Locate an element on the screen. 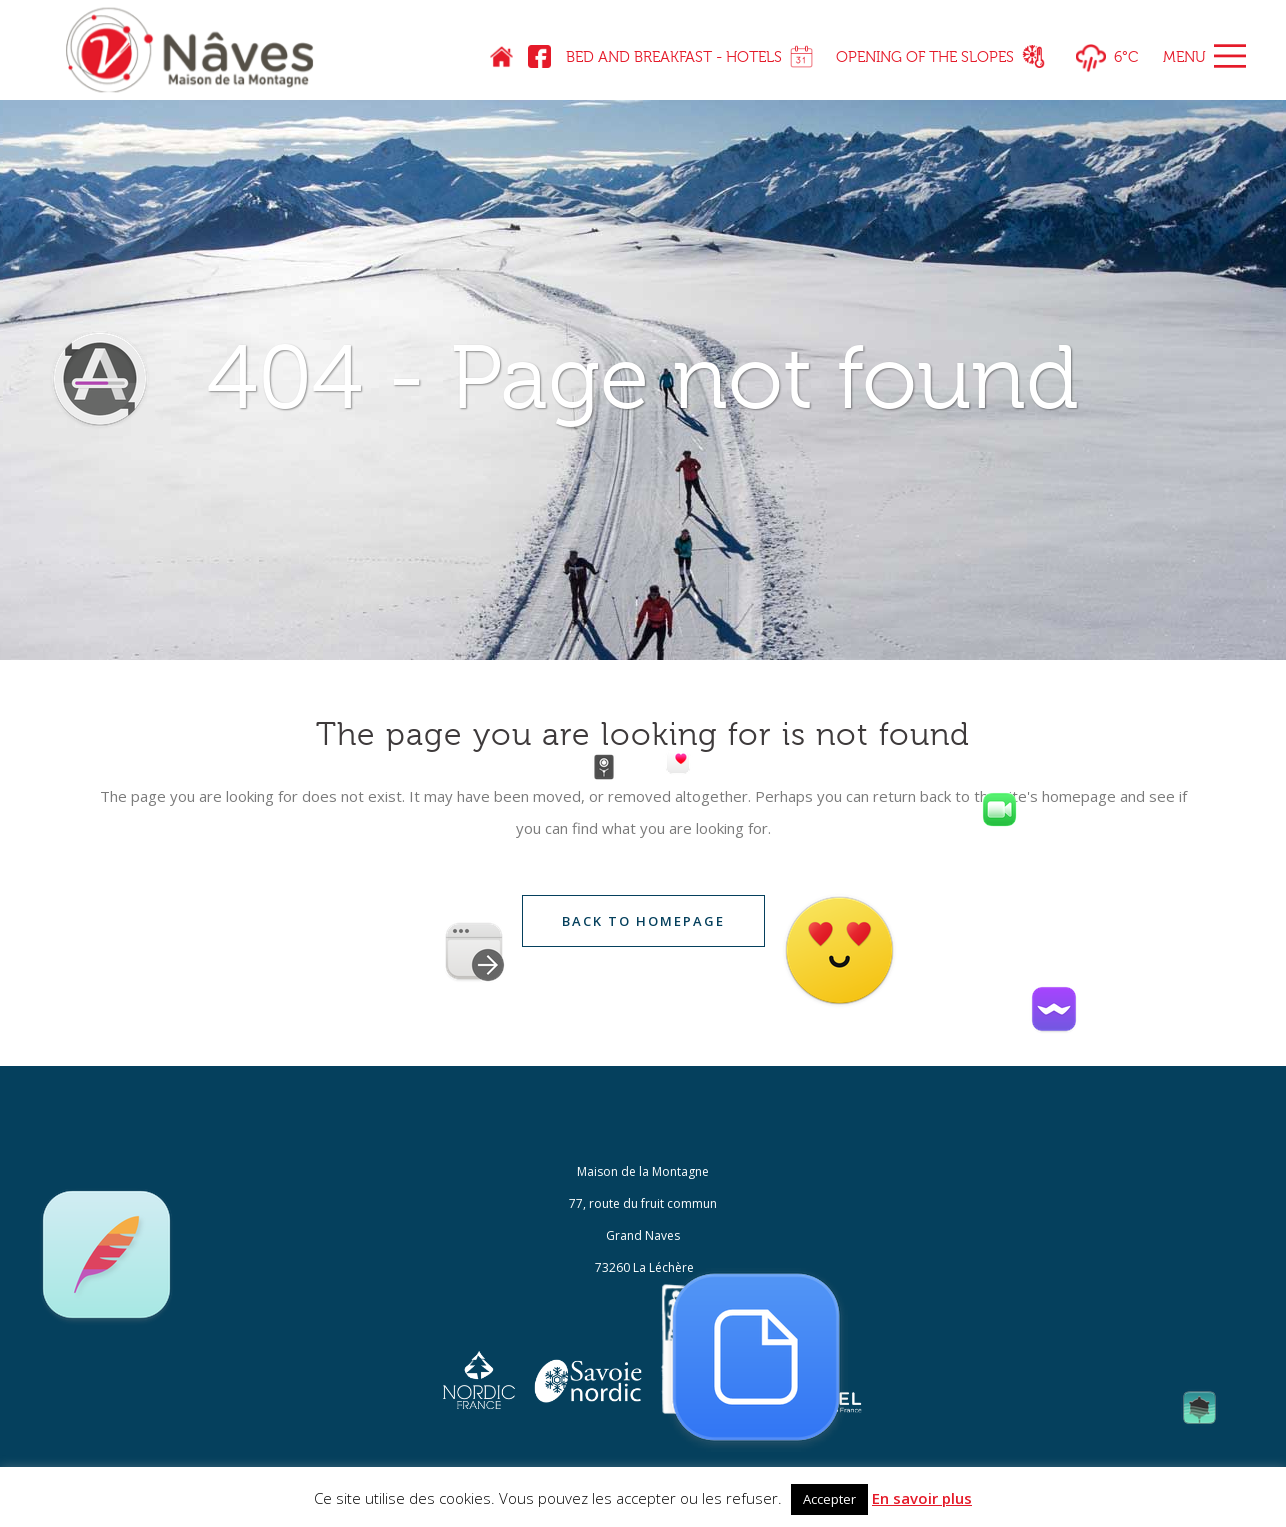 The image size is (1286, 1527). launch gnome mines game is located at coordinates (1199, 1407).